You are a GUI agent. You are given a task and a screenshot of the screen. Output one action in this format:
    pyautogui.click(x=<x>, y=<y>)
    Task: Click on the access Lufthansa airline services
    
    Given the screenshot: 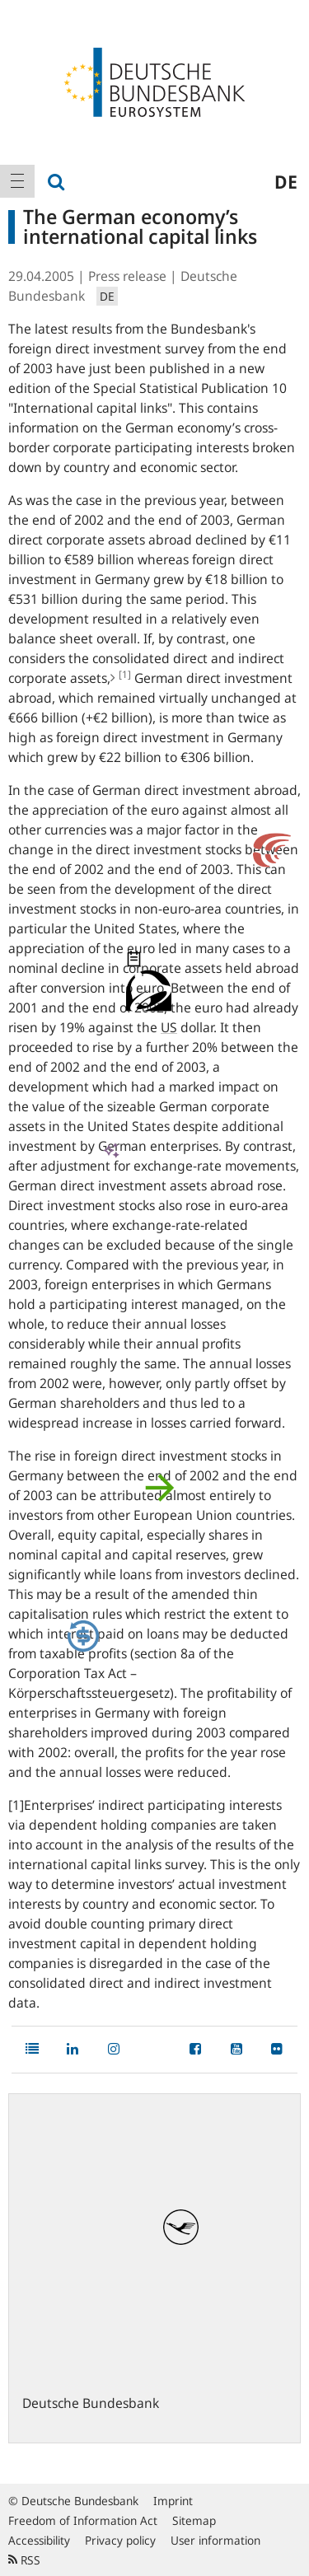 What is the action you would take?
    pyautogui.click(x=180, y=2227)
    